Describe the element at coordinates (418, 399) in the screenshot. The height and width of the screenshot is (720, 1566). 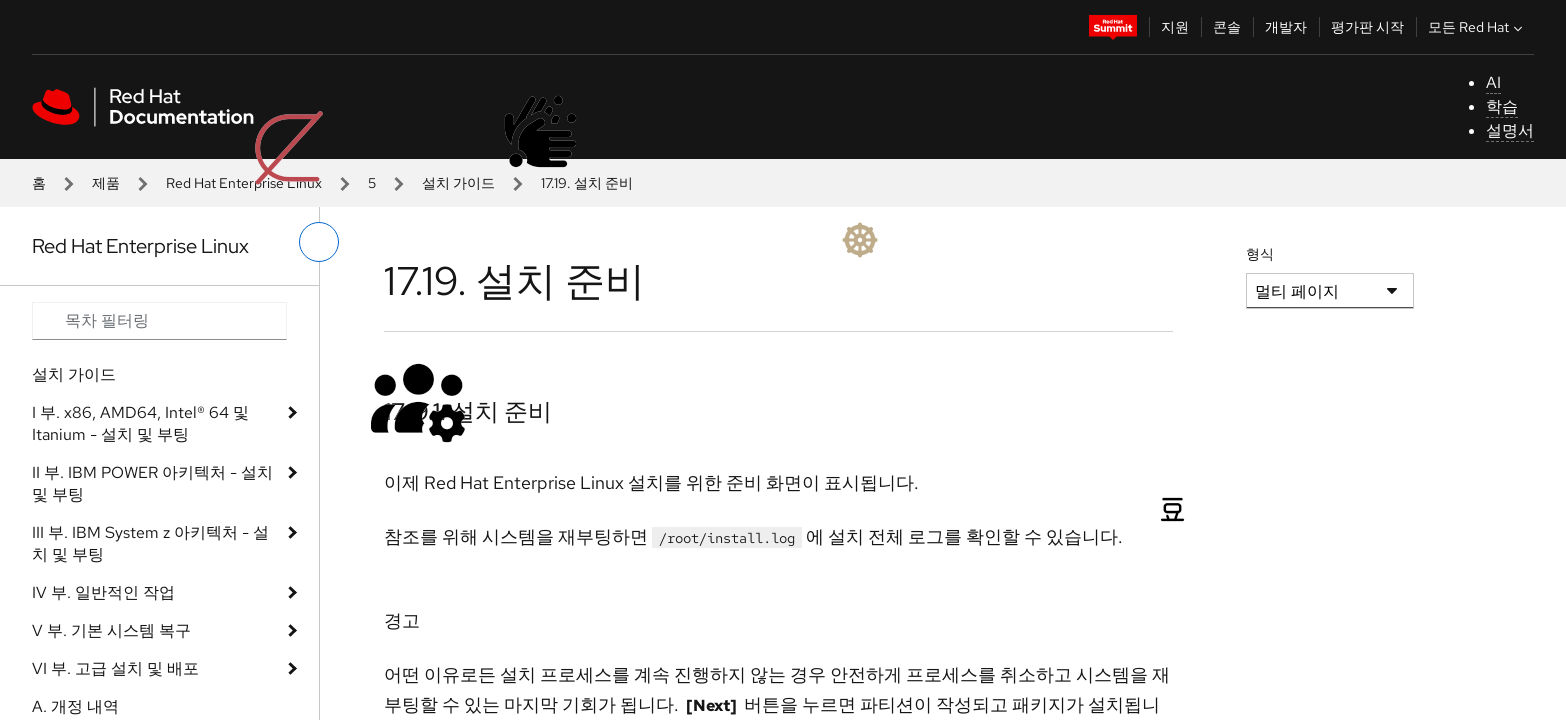
I see `manage user group settings` at that location.